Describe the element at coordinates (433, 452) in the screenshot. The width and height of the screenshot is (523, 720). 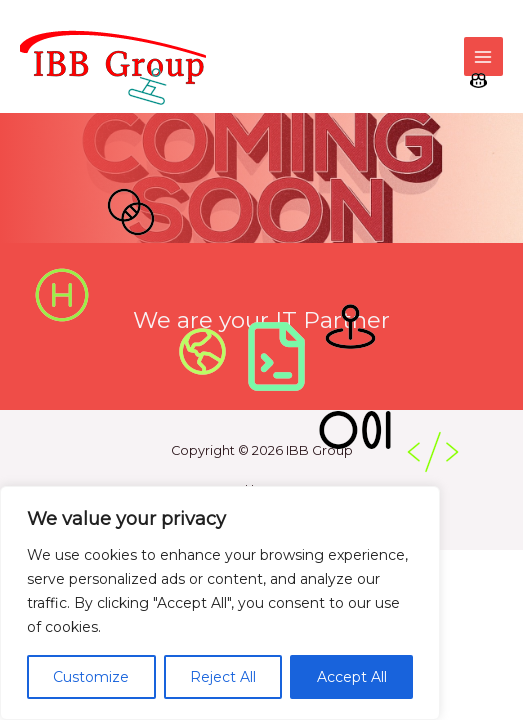
I see `view or edit source code` at that location.